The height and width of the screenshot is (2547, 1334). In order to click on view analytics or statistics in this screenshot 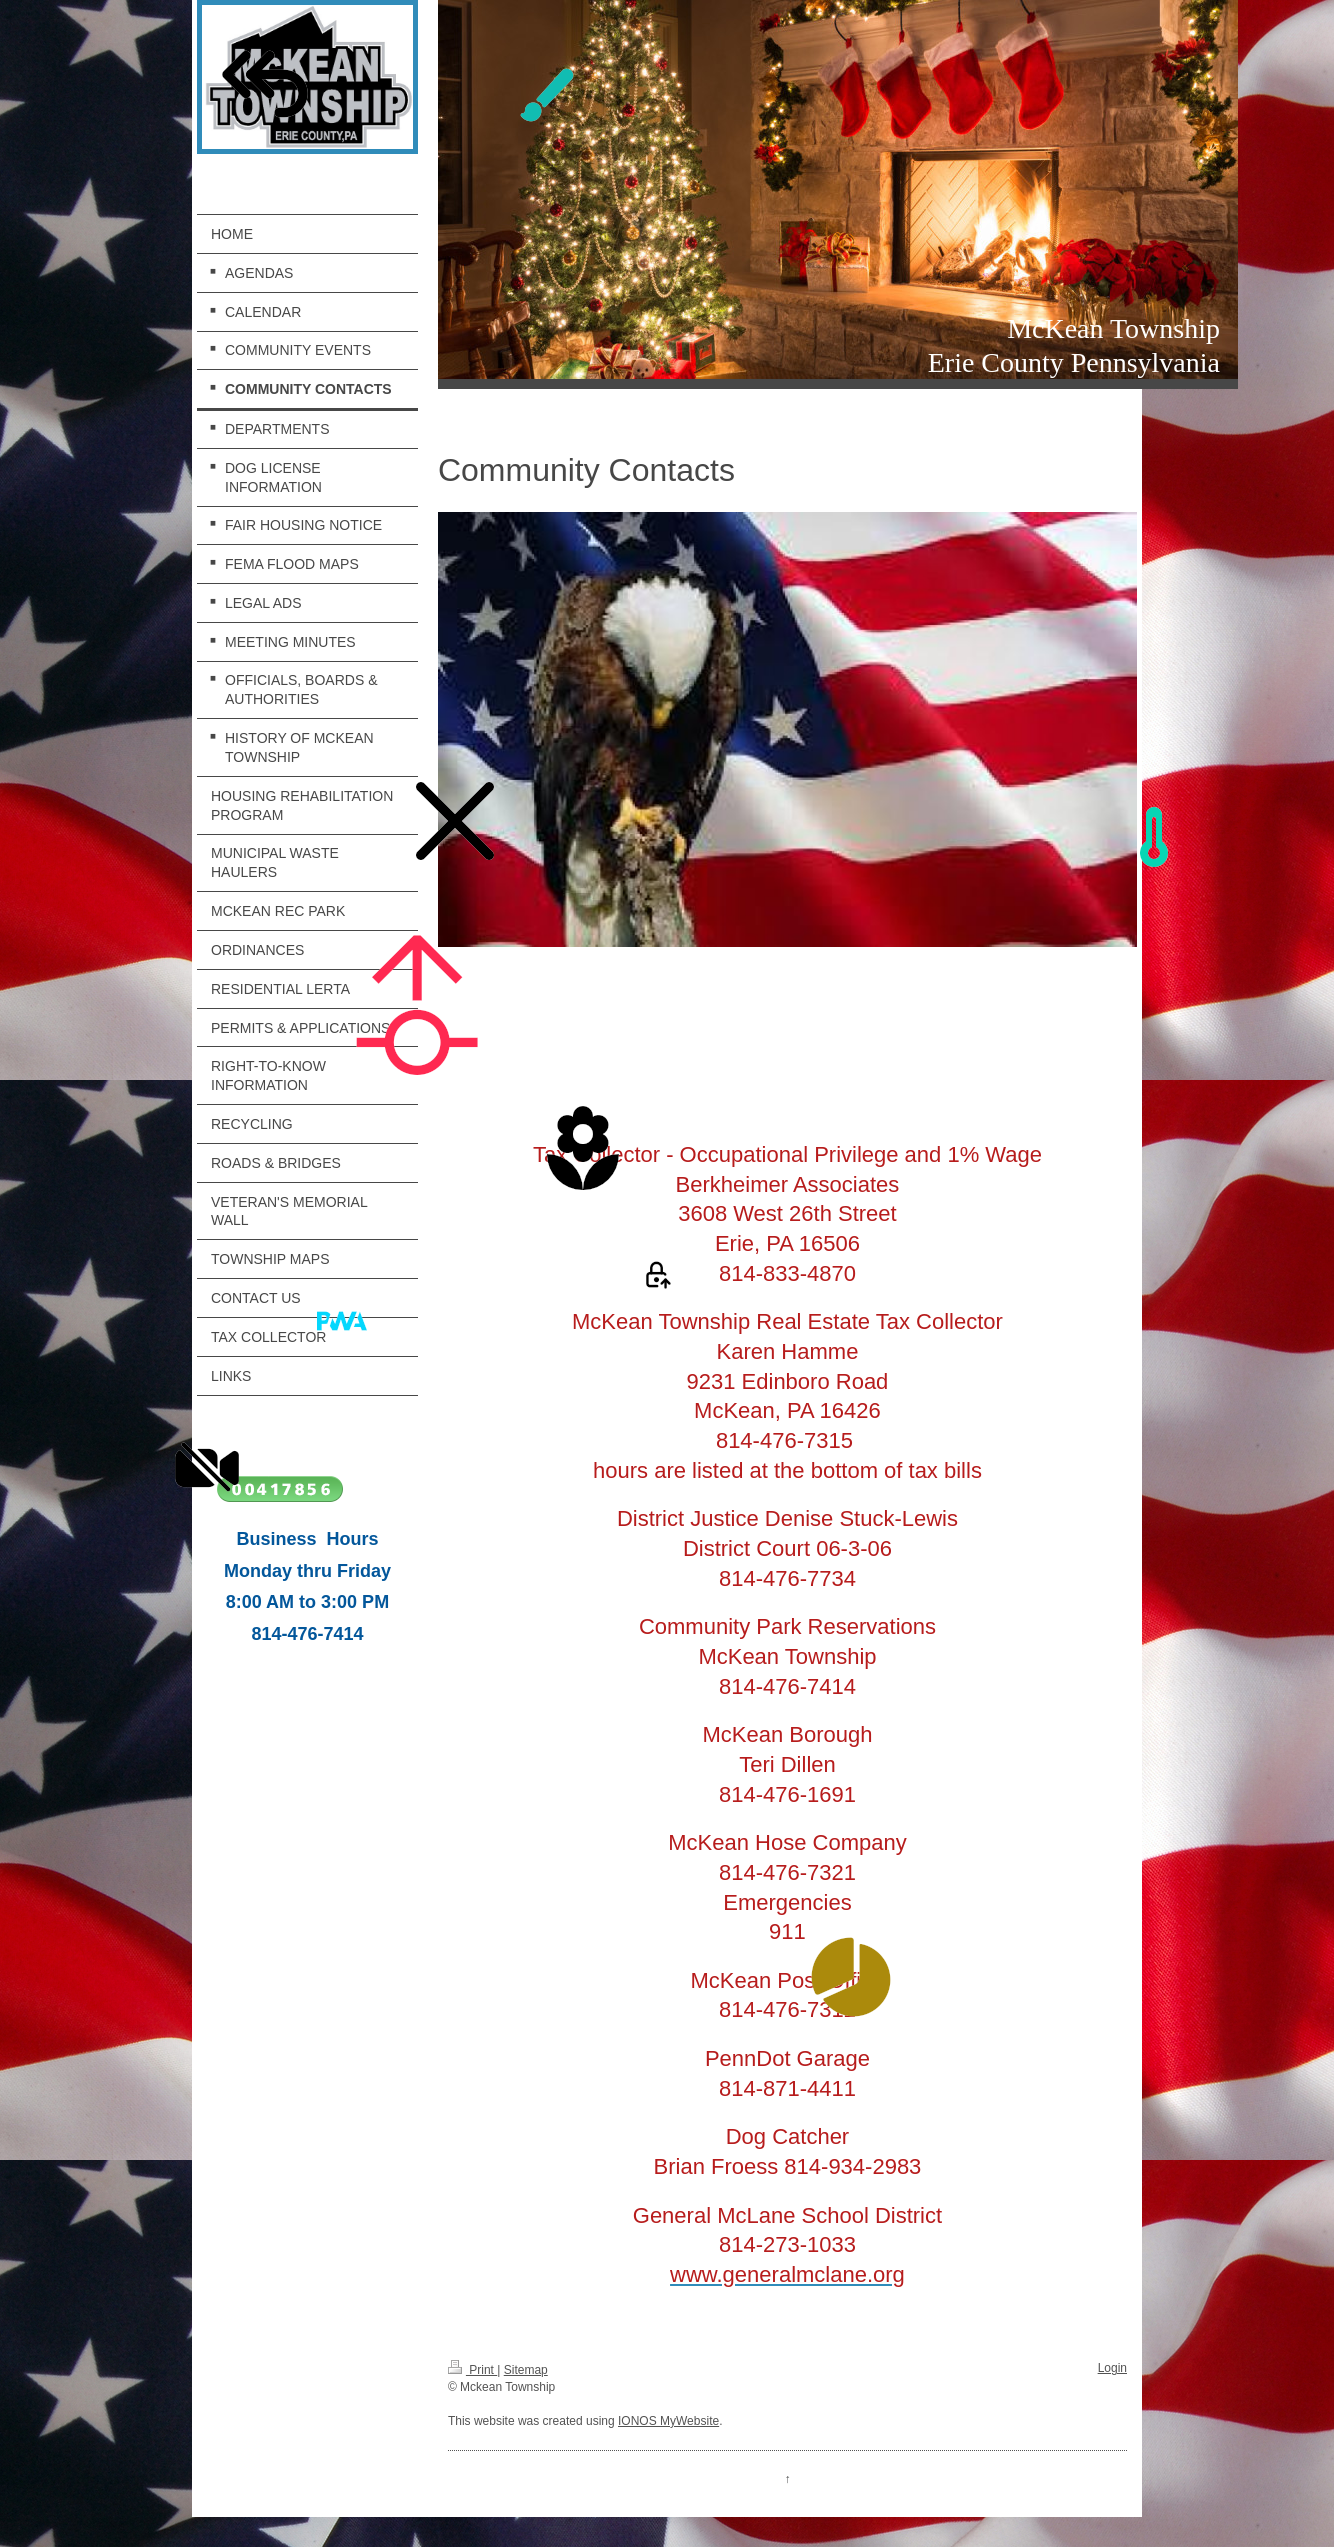, I will do `click(851, 1977)`.